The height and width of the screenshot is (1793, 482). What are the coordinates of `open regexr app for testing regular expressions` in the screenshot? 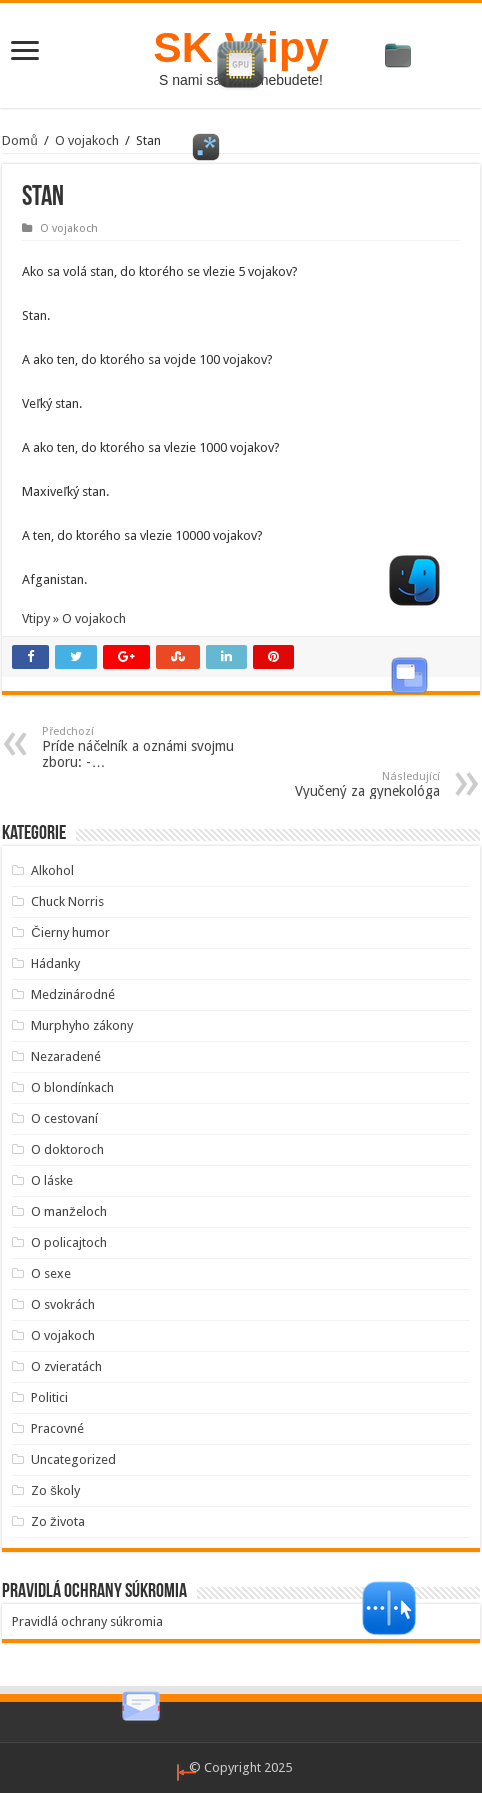 It's located at (206, 147).